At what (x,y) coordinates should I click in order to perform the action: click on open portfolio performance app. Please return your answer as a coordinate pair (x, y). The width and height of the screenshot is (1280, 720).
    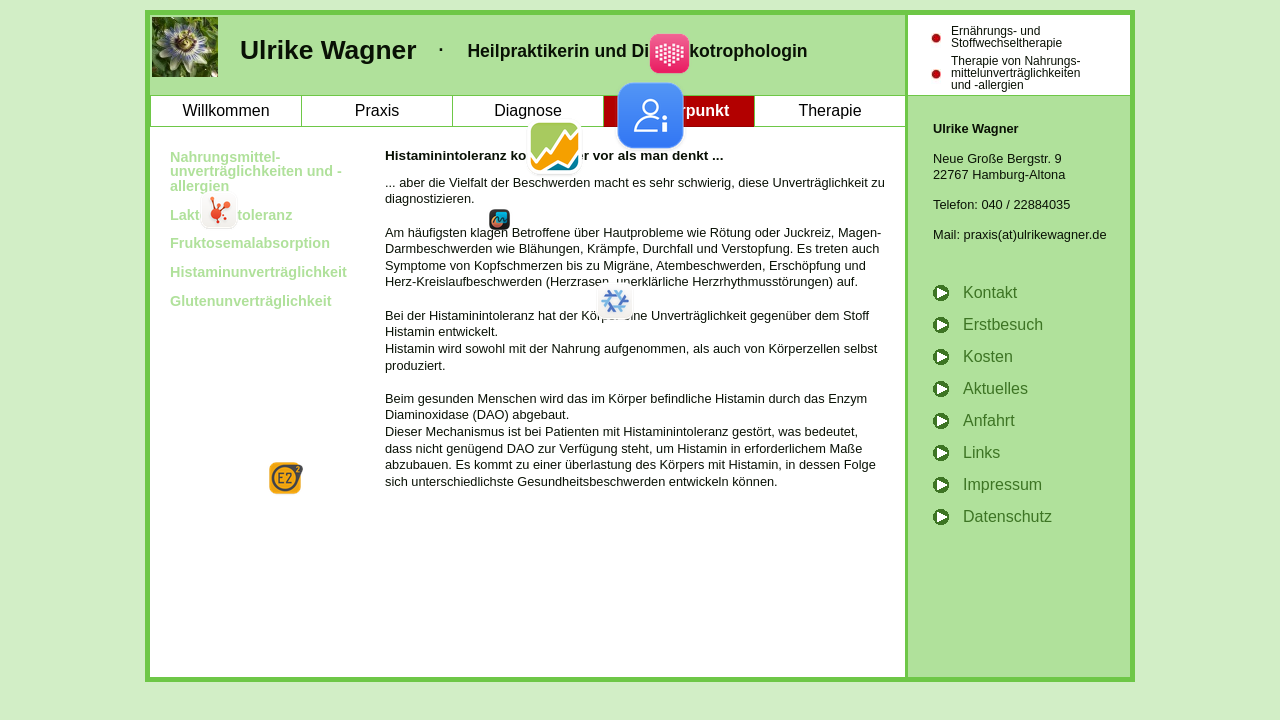
    Looking at the image, I should click on (554, 146).